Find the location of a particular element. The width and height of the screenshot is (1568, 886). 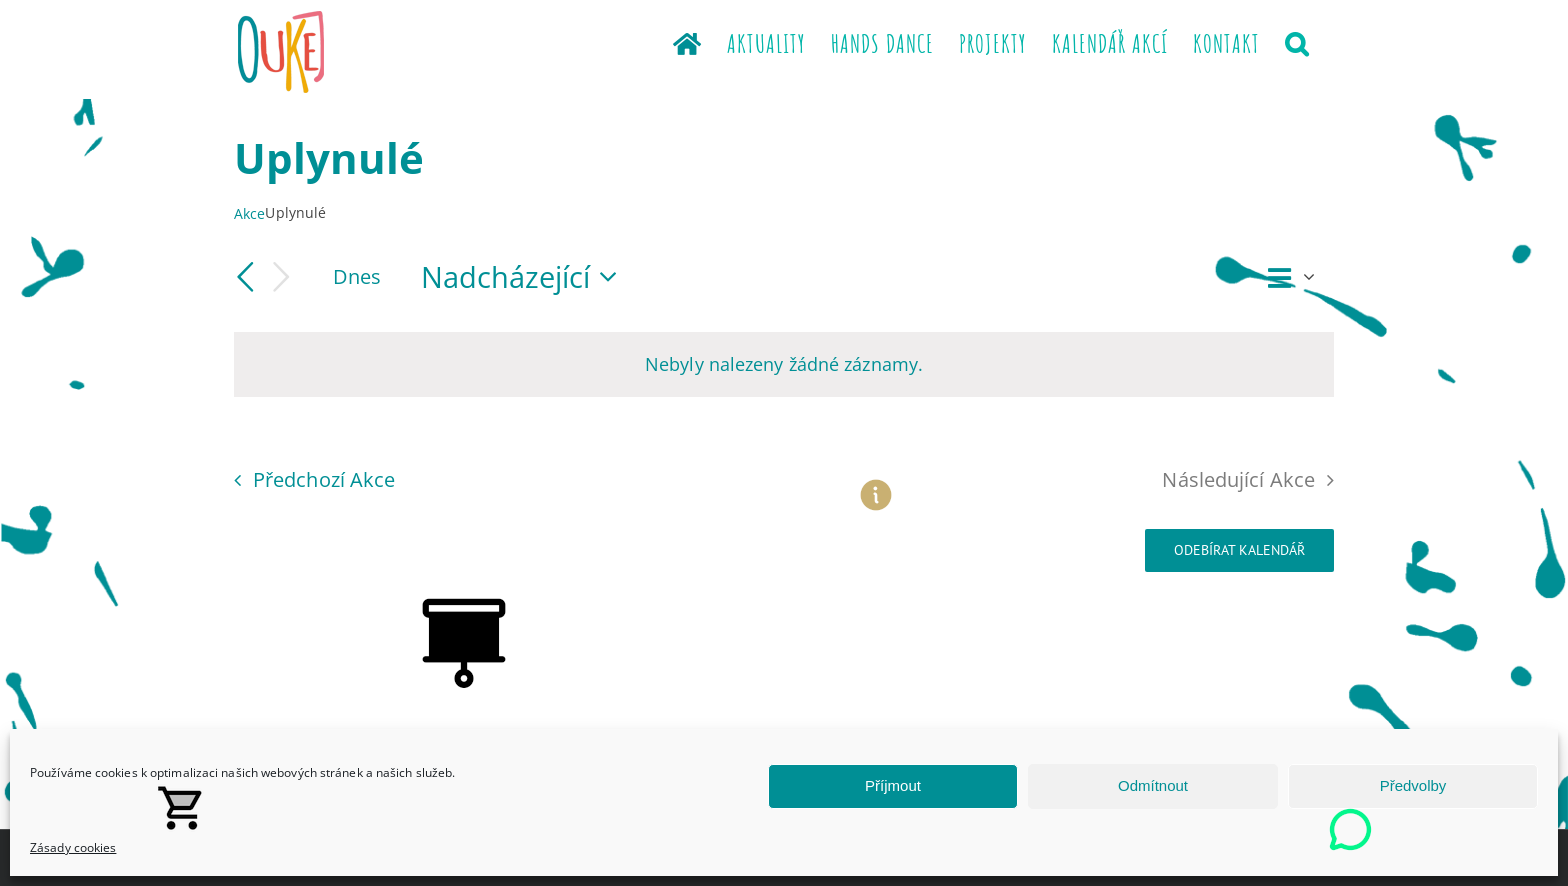

start a presentation is located at coordinates (464, 637).